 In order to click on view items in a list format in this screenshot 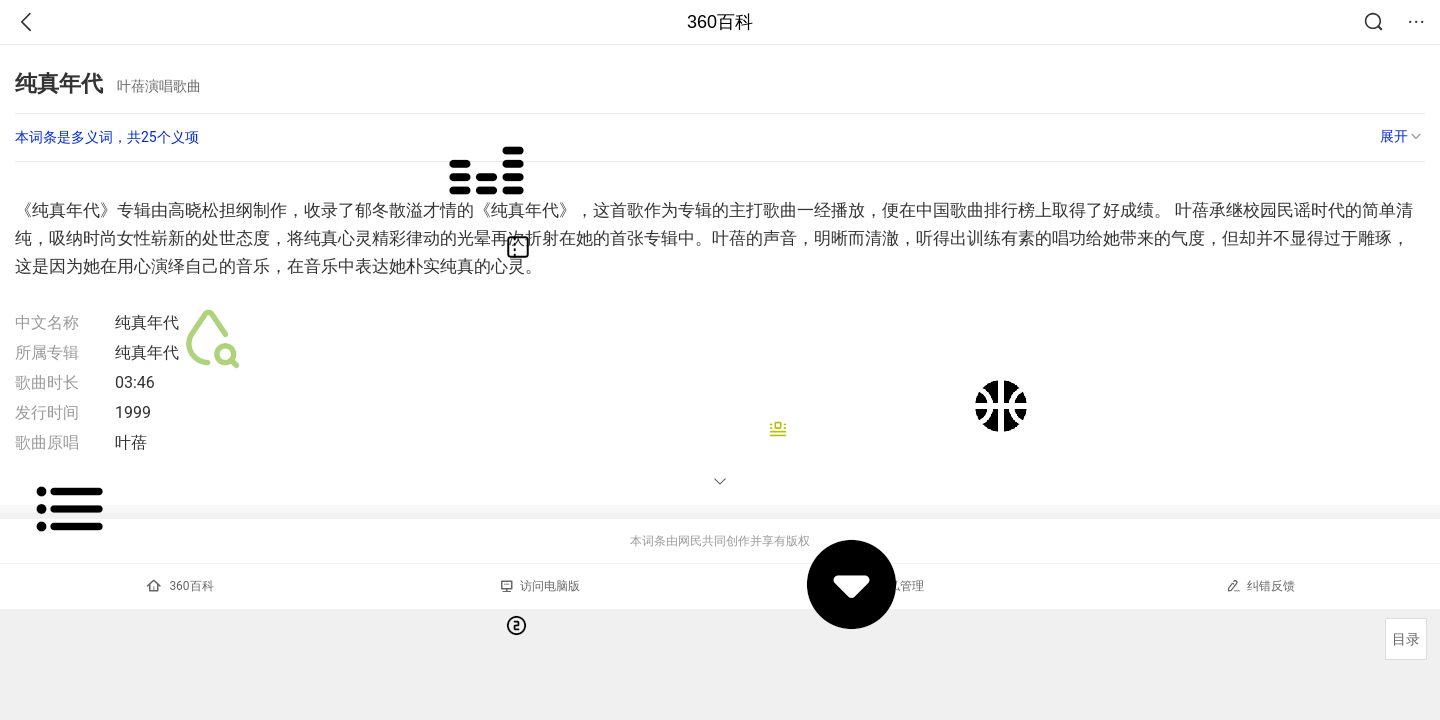, I will do `click(69, 509)`.